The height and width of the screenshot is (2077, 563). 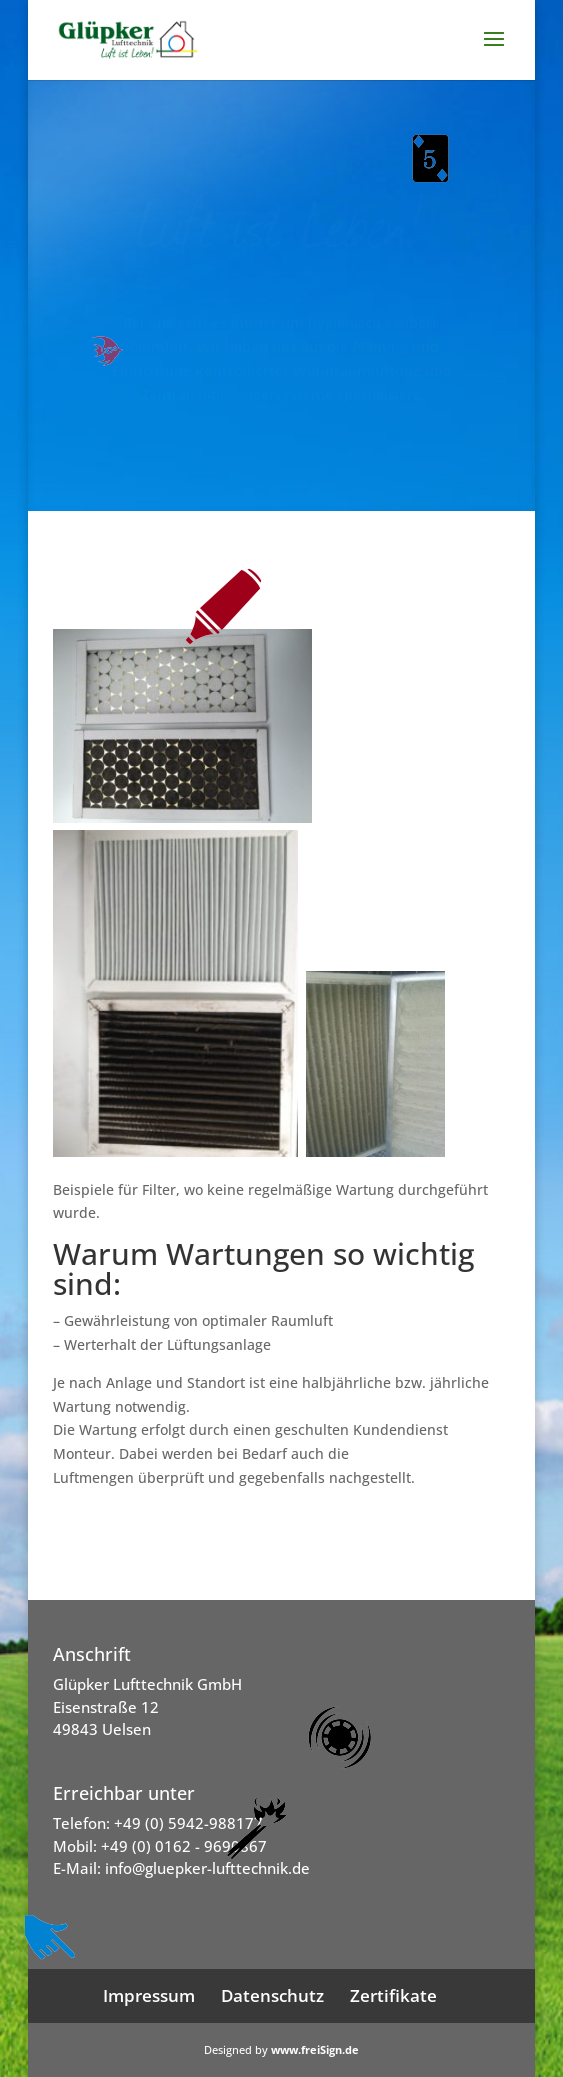 What do you see at coordinates (50, 1940) in the screenshot?
I see `tap to select or indicate an item` at bounding box center [50, 1940].